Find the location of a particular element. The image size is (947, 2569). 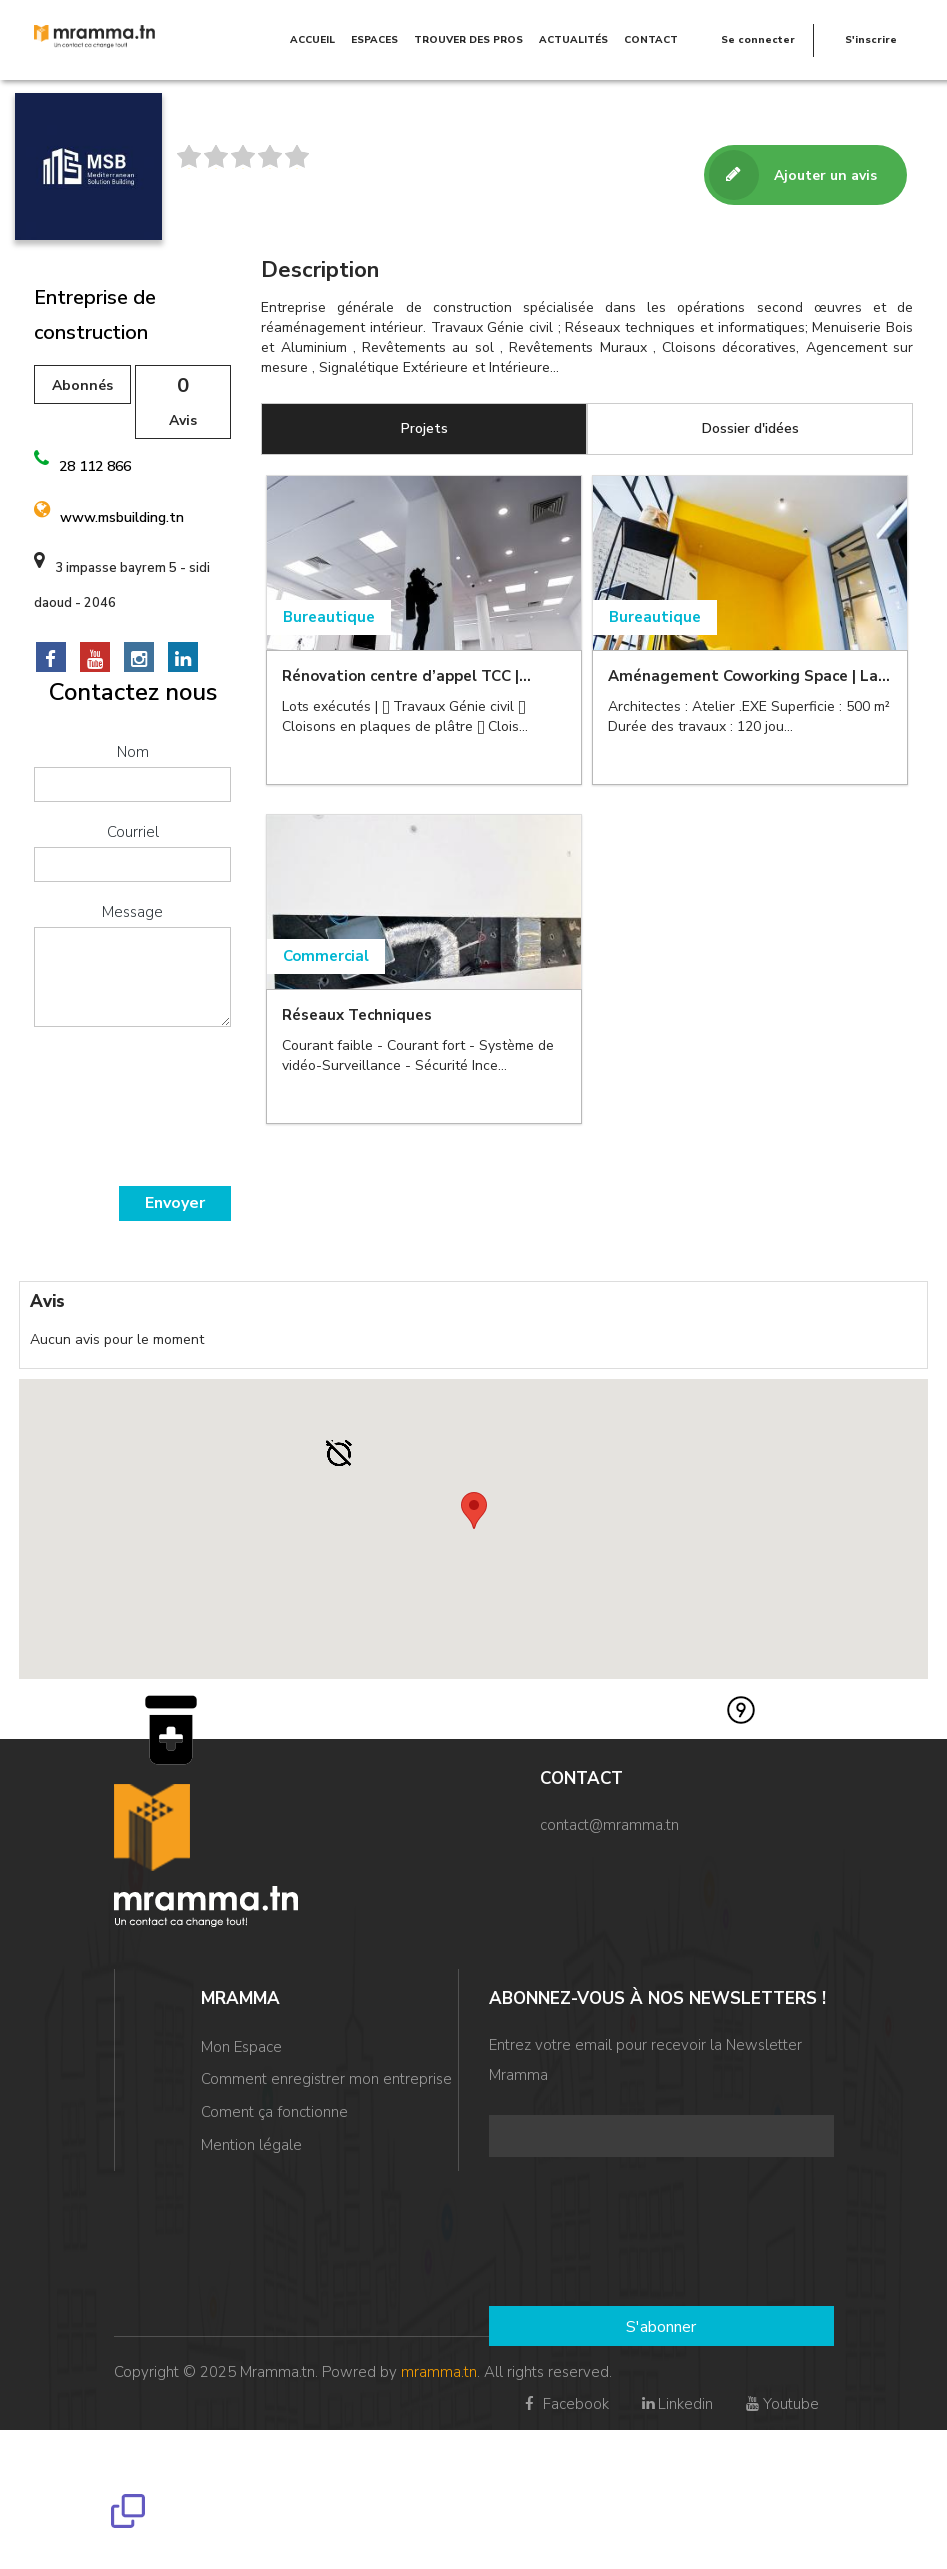

indicates item number nine in a list or sequence is located at coordinates (741, 1710).